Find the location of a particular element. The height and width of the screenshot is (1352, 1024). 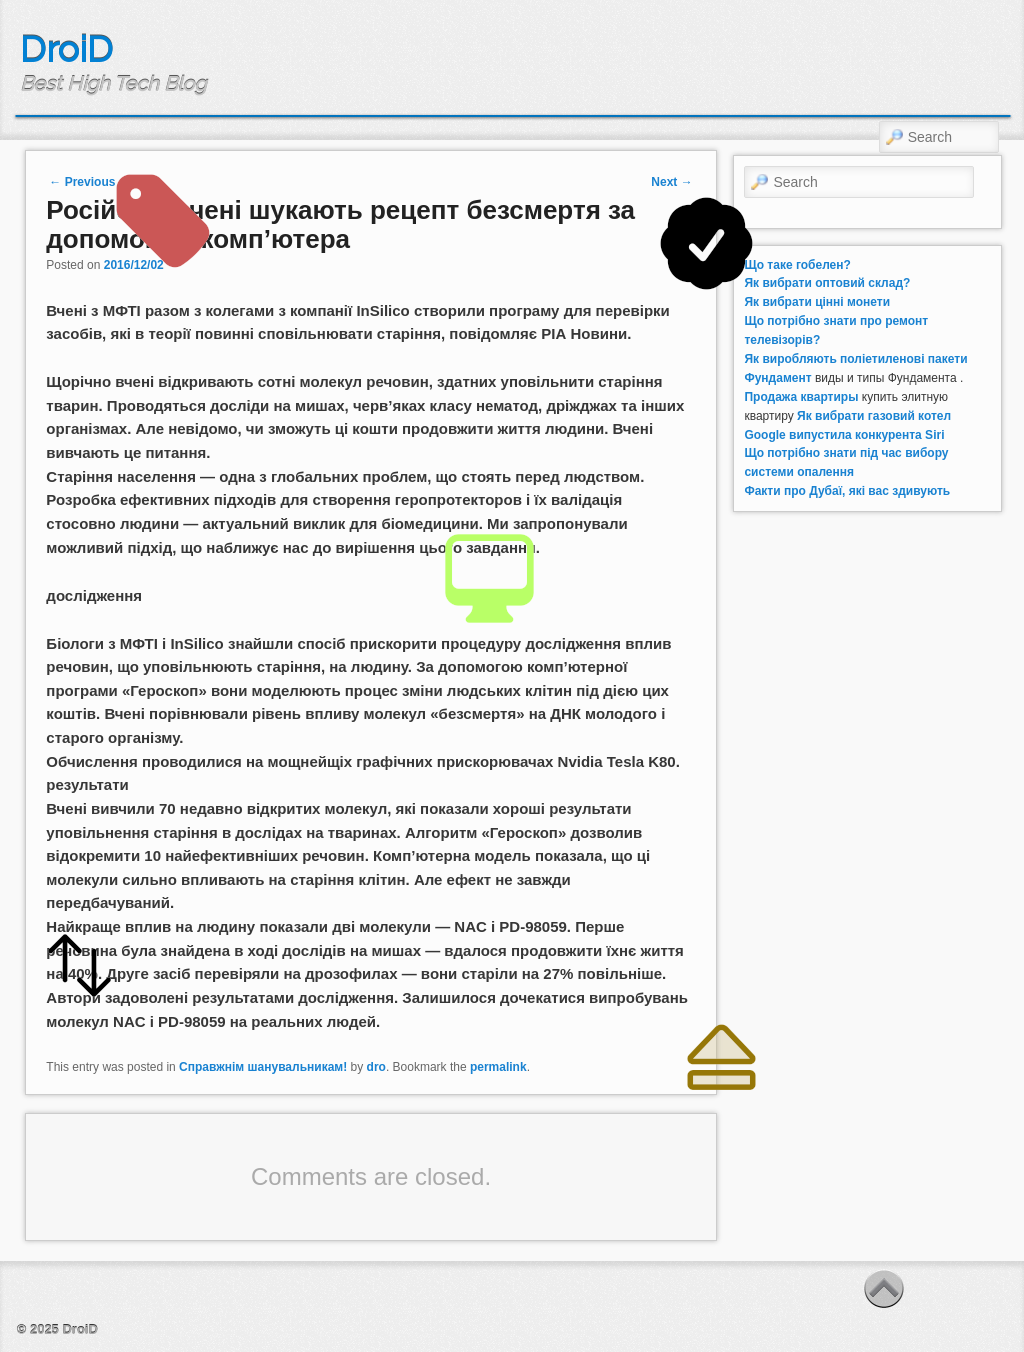

access desktop or computer settings is located at coordinates (489, 578).